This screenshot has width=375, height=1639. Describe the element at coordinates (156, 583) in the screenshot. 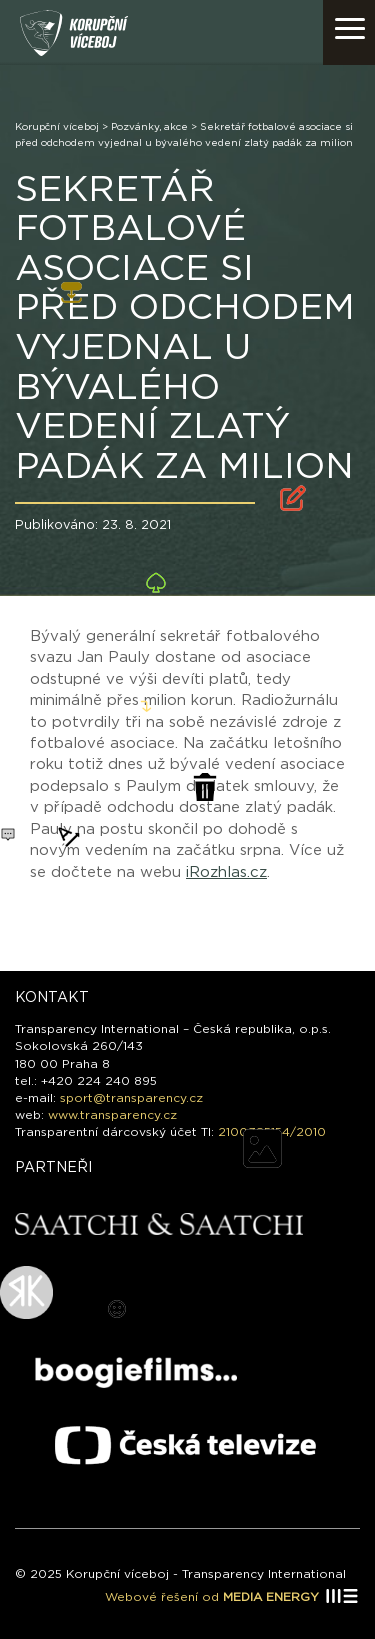

I see `spade suit symbol for card games` at that location.